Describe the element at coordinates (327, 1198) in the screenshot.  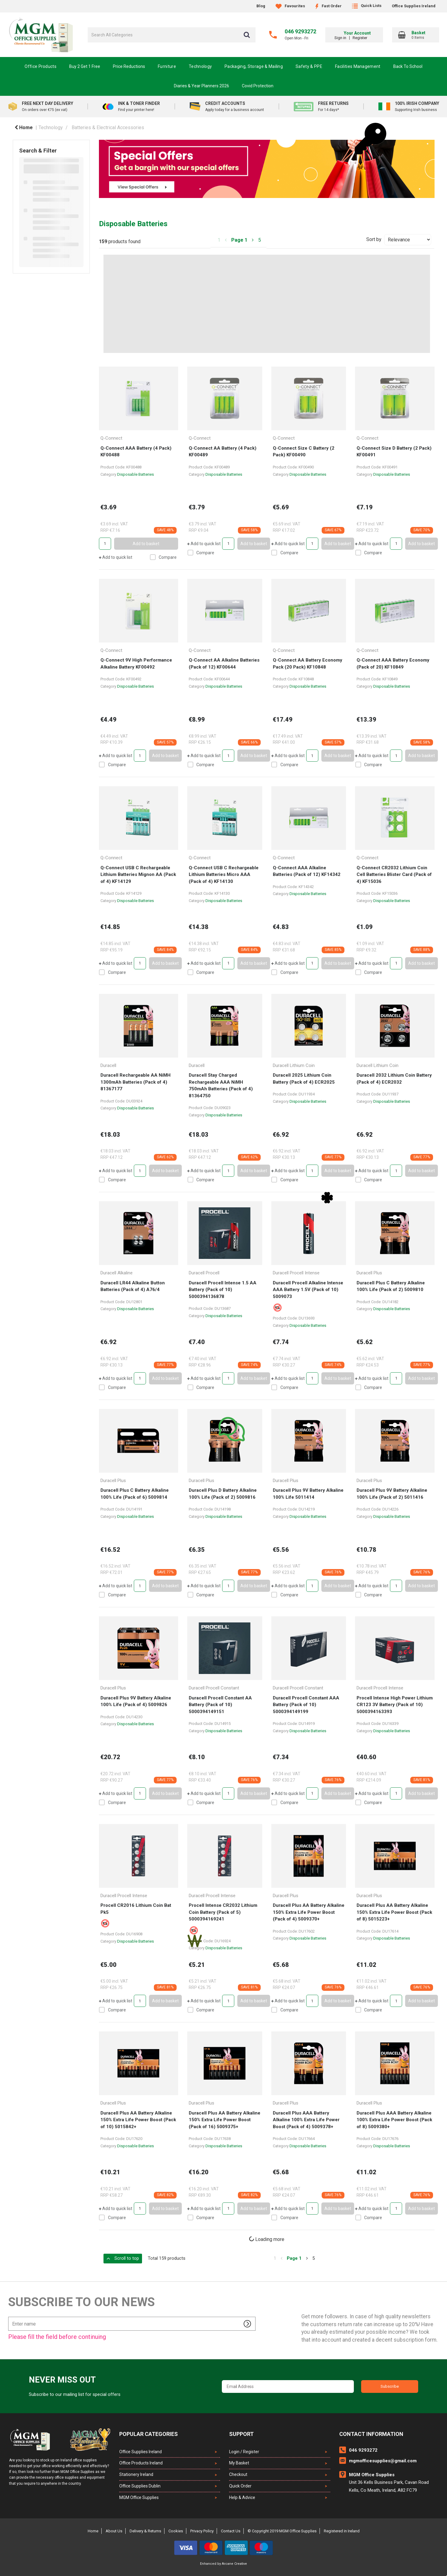
I see `indicates a lucky or bonus reward` at that location.